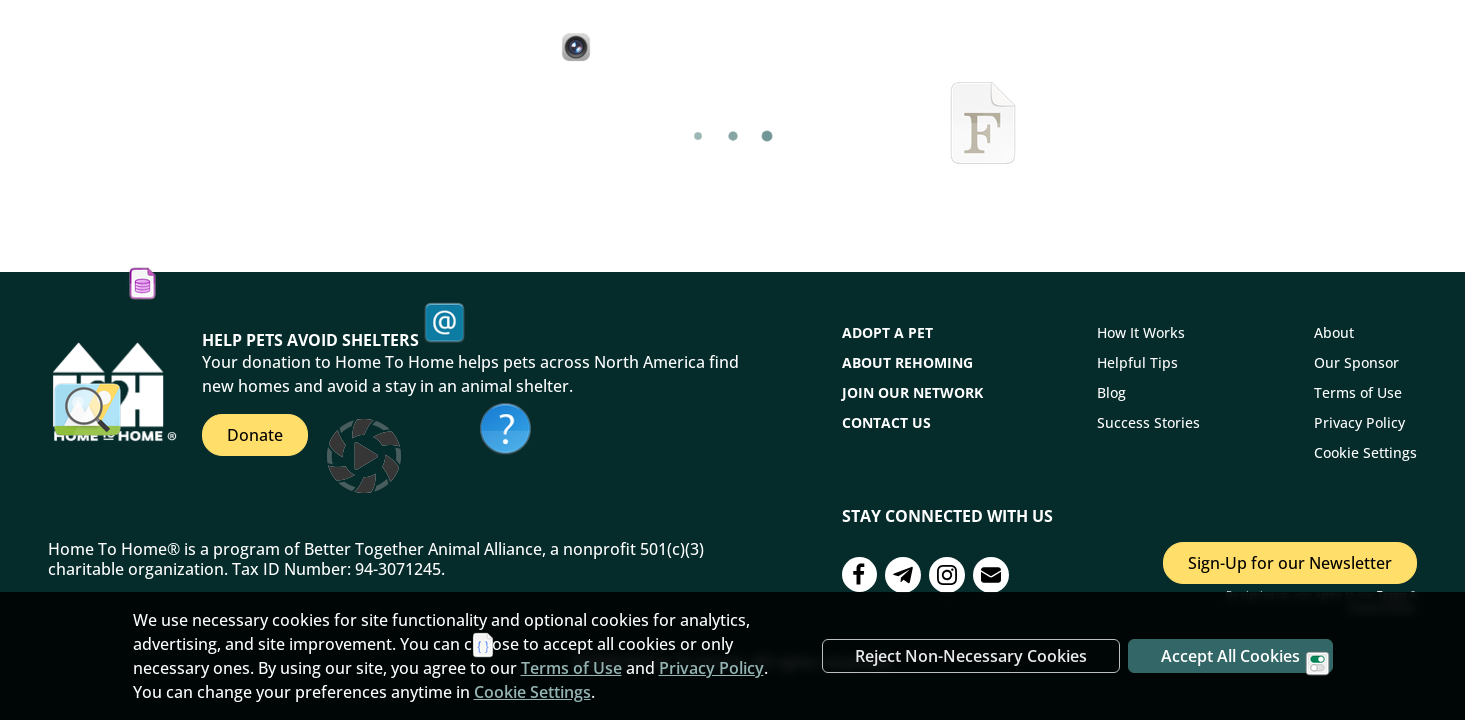 The width and height of the screenshot is (1465, 720). I want to click on open image viewer application, so click(87, 409).